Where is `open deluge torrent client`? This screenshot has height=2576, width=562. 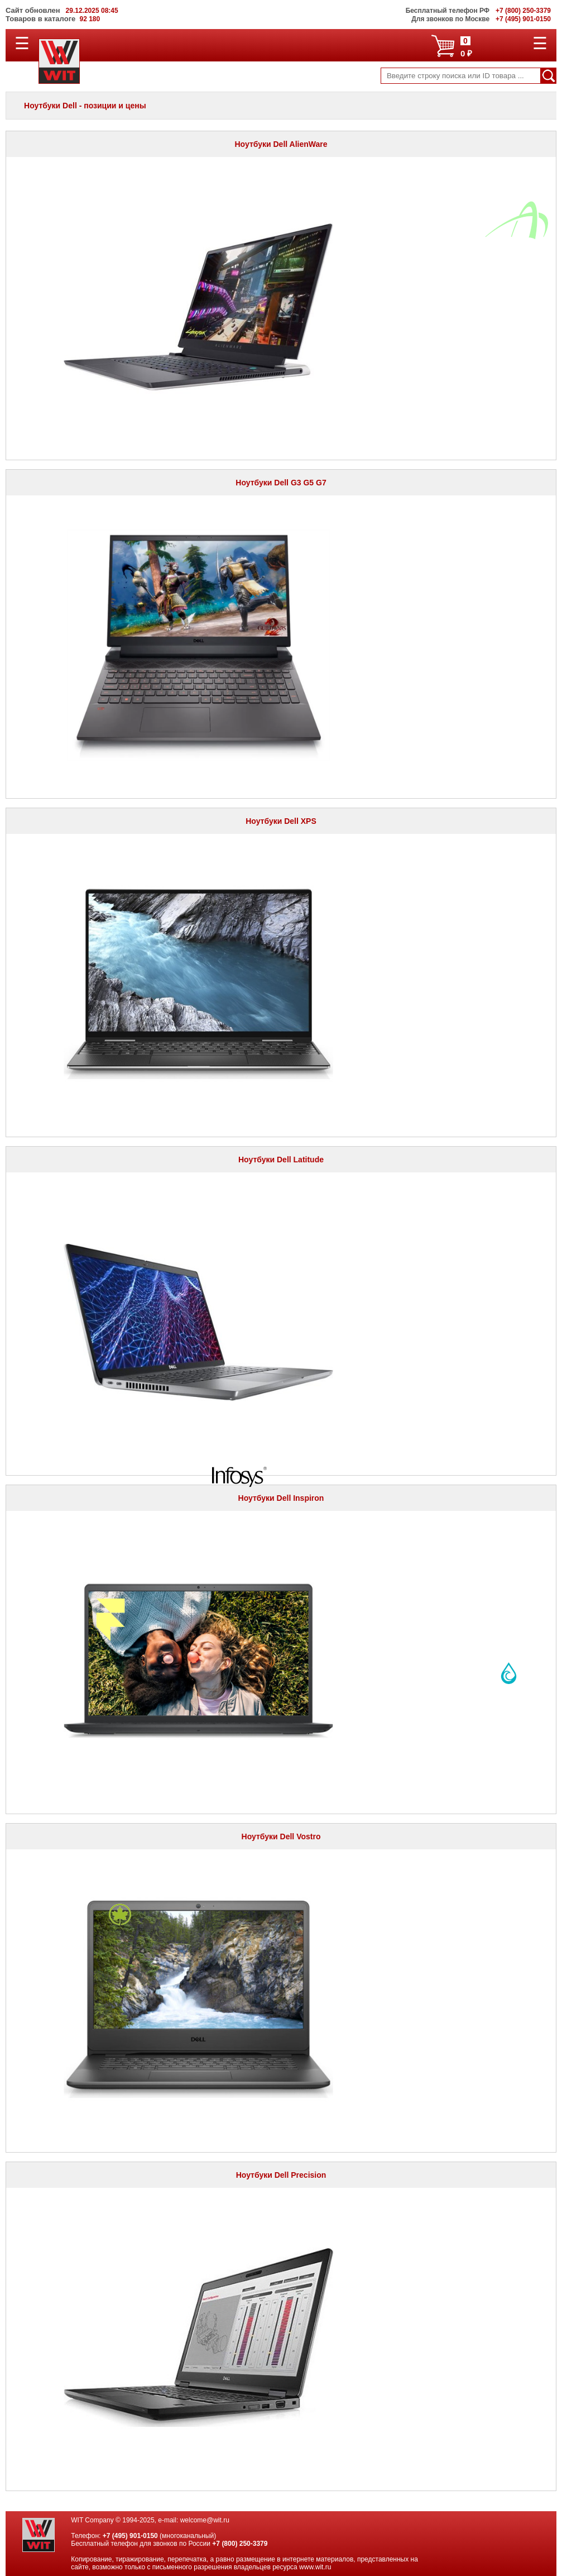 open deluge torrent client is located at coordinates (508, 1673).